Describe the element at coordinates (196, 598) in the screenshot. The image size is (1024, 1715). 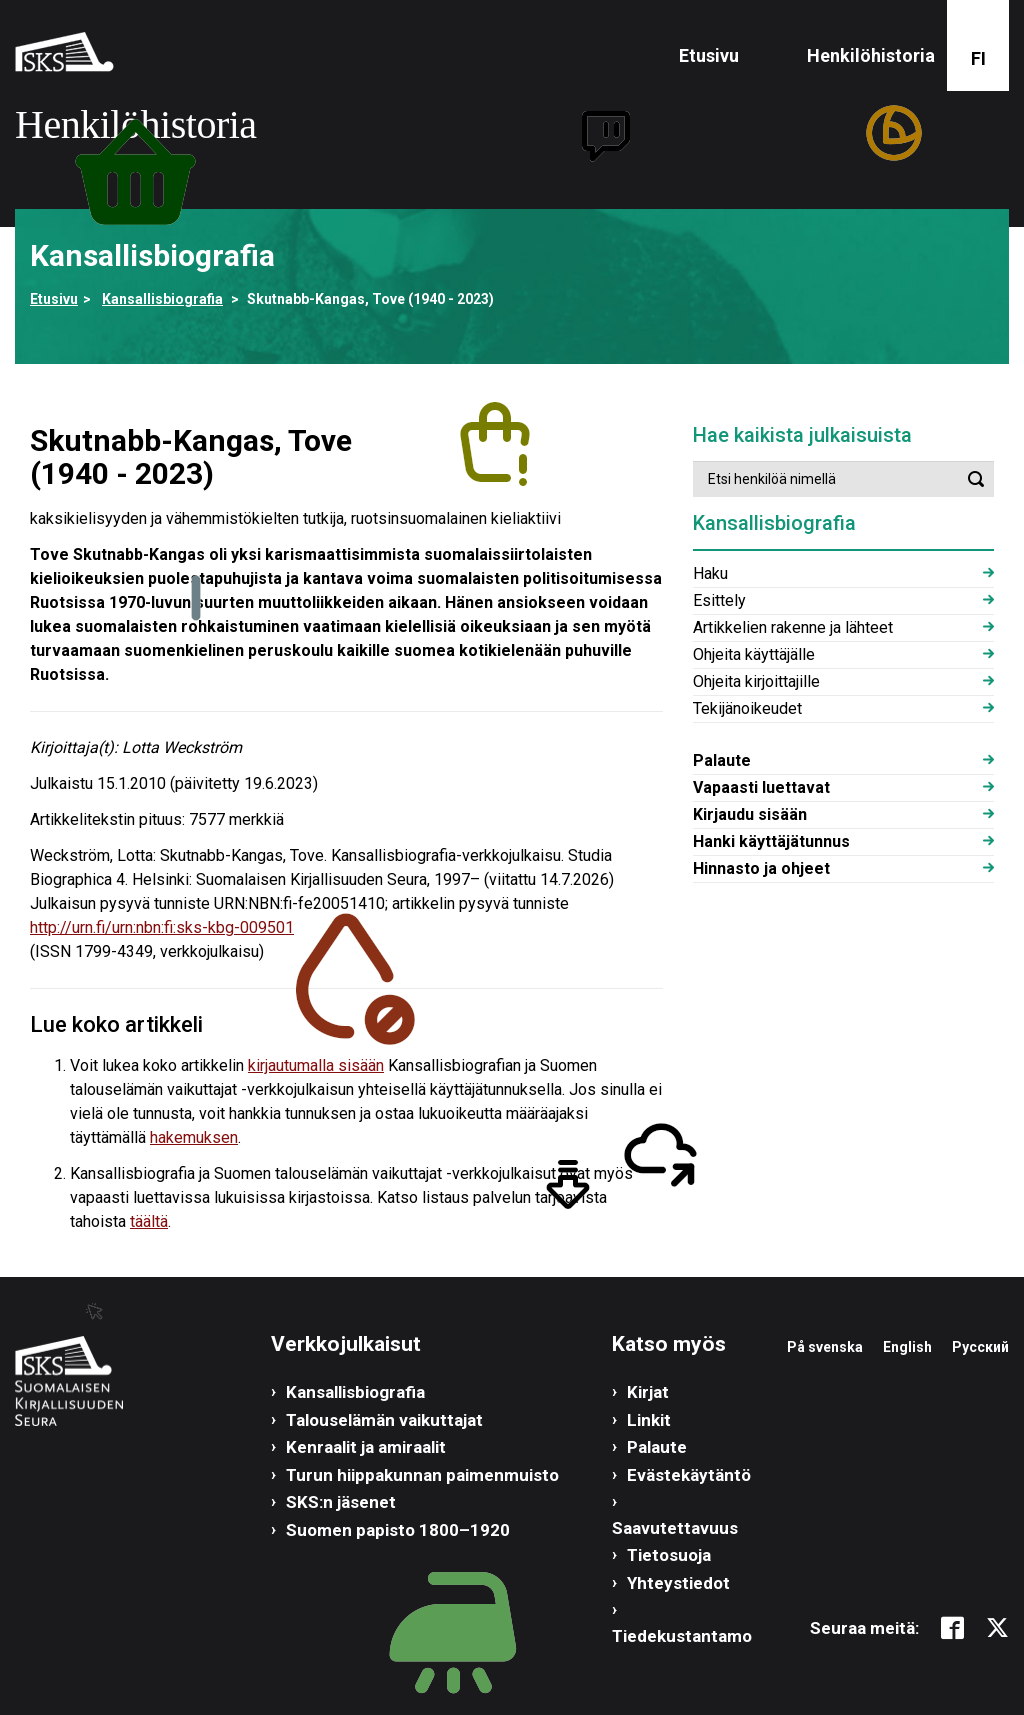
I see `indicates information or help is available` at that location.